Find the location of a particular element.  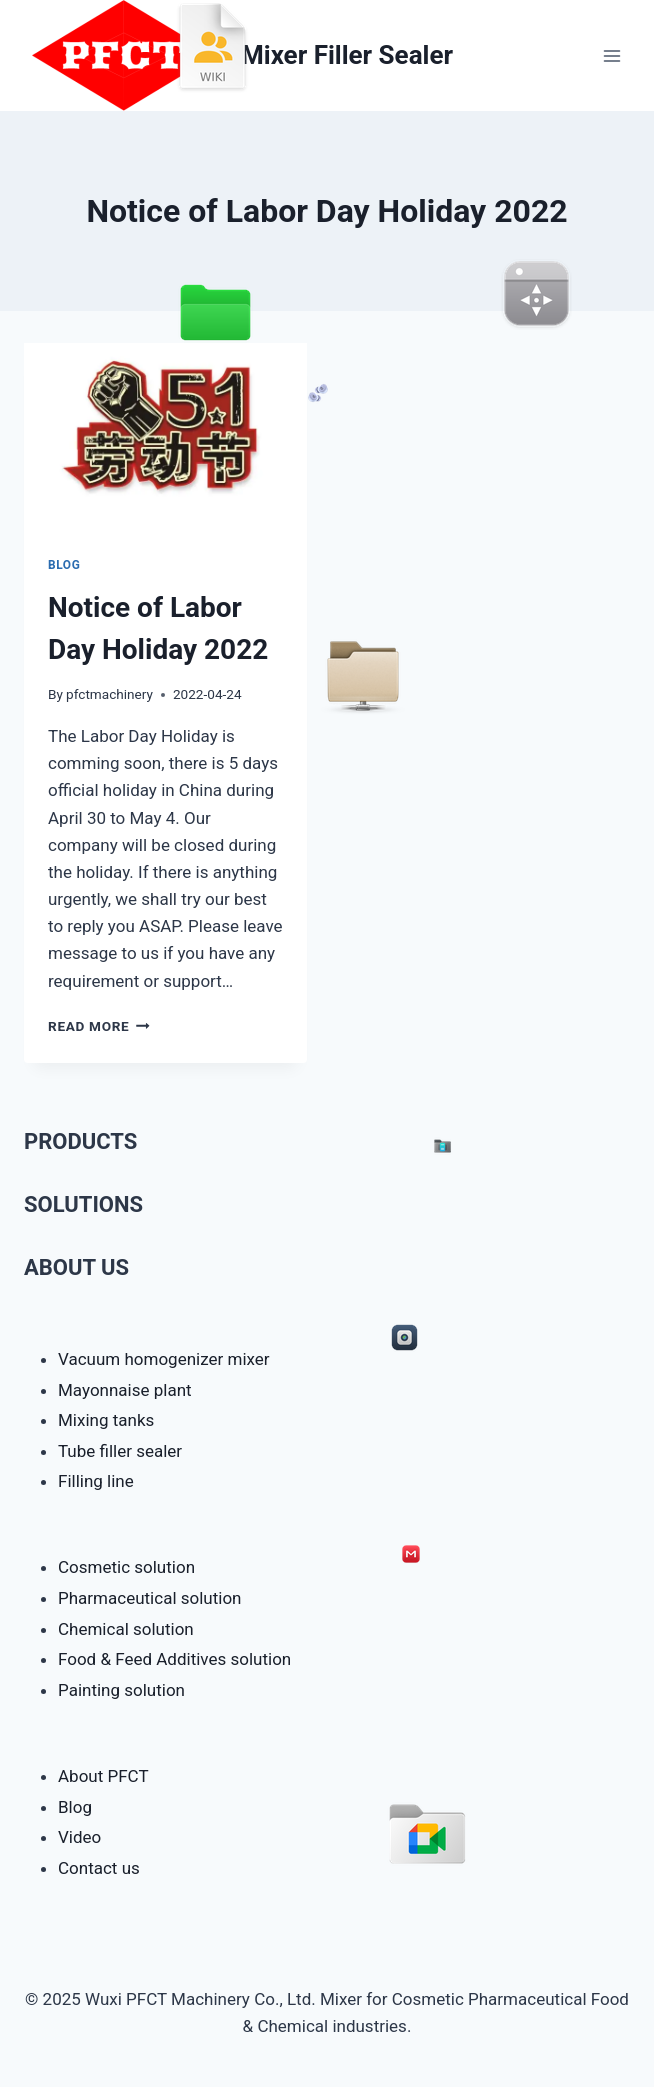

open folder containing Google Meet files is located at coordinates (427, 1836).